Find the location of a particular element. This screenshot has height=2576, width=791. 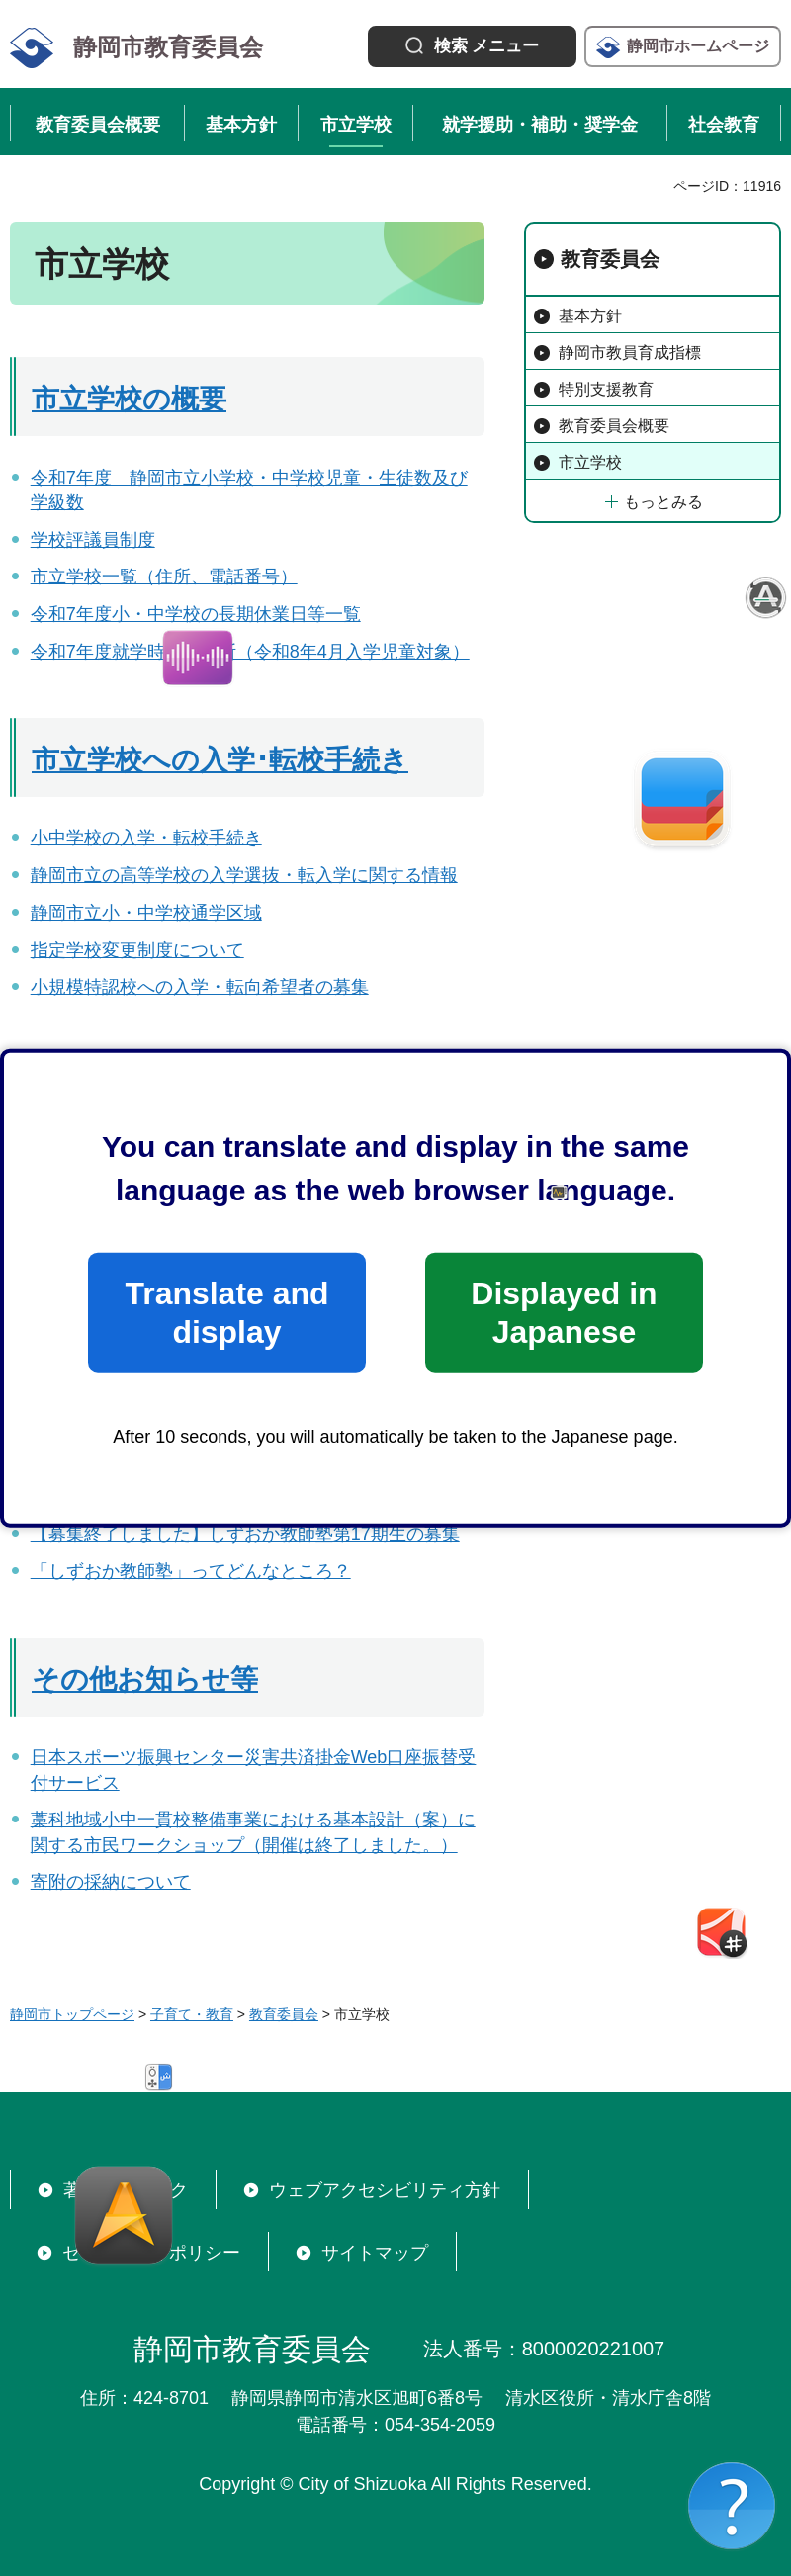

open zathura document viewer is located at coordinates (721, 1931).